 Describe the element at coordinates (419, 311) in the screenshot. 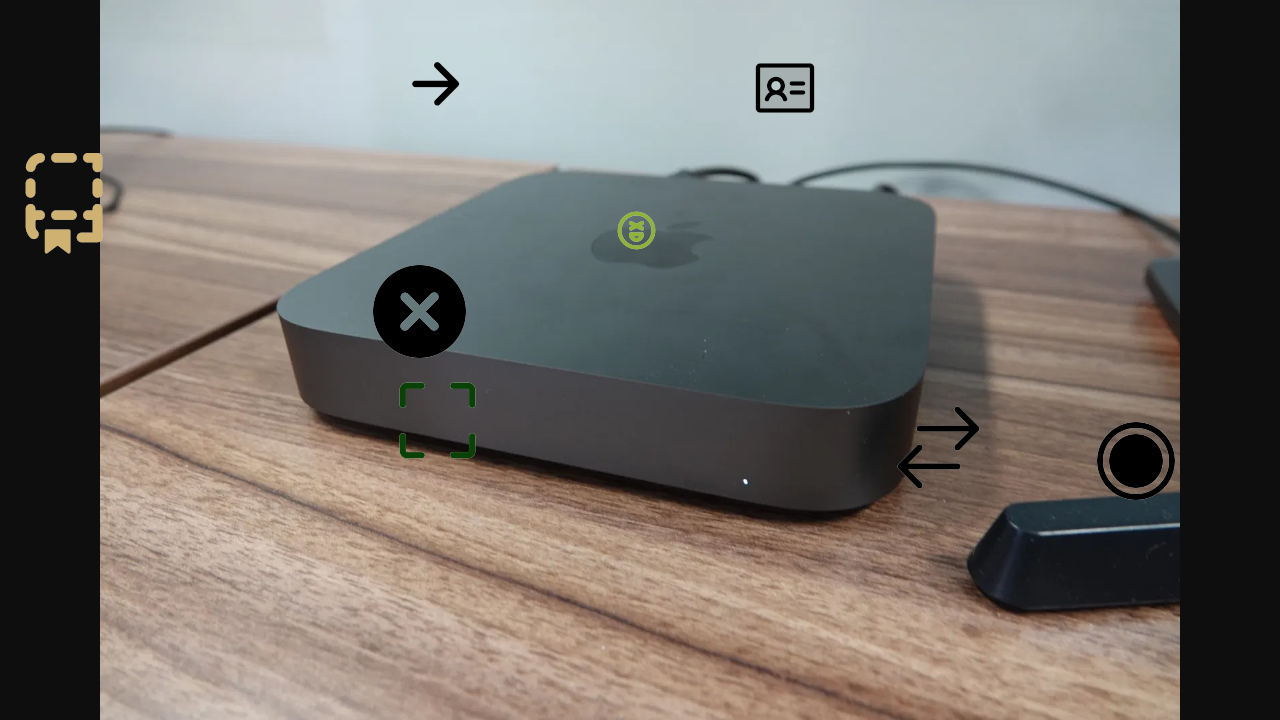

I see `close or dismiss a dialog` at that location.